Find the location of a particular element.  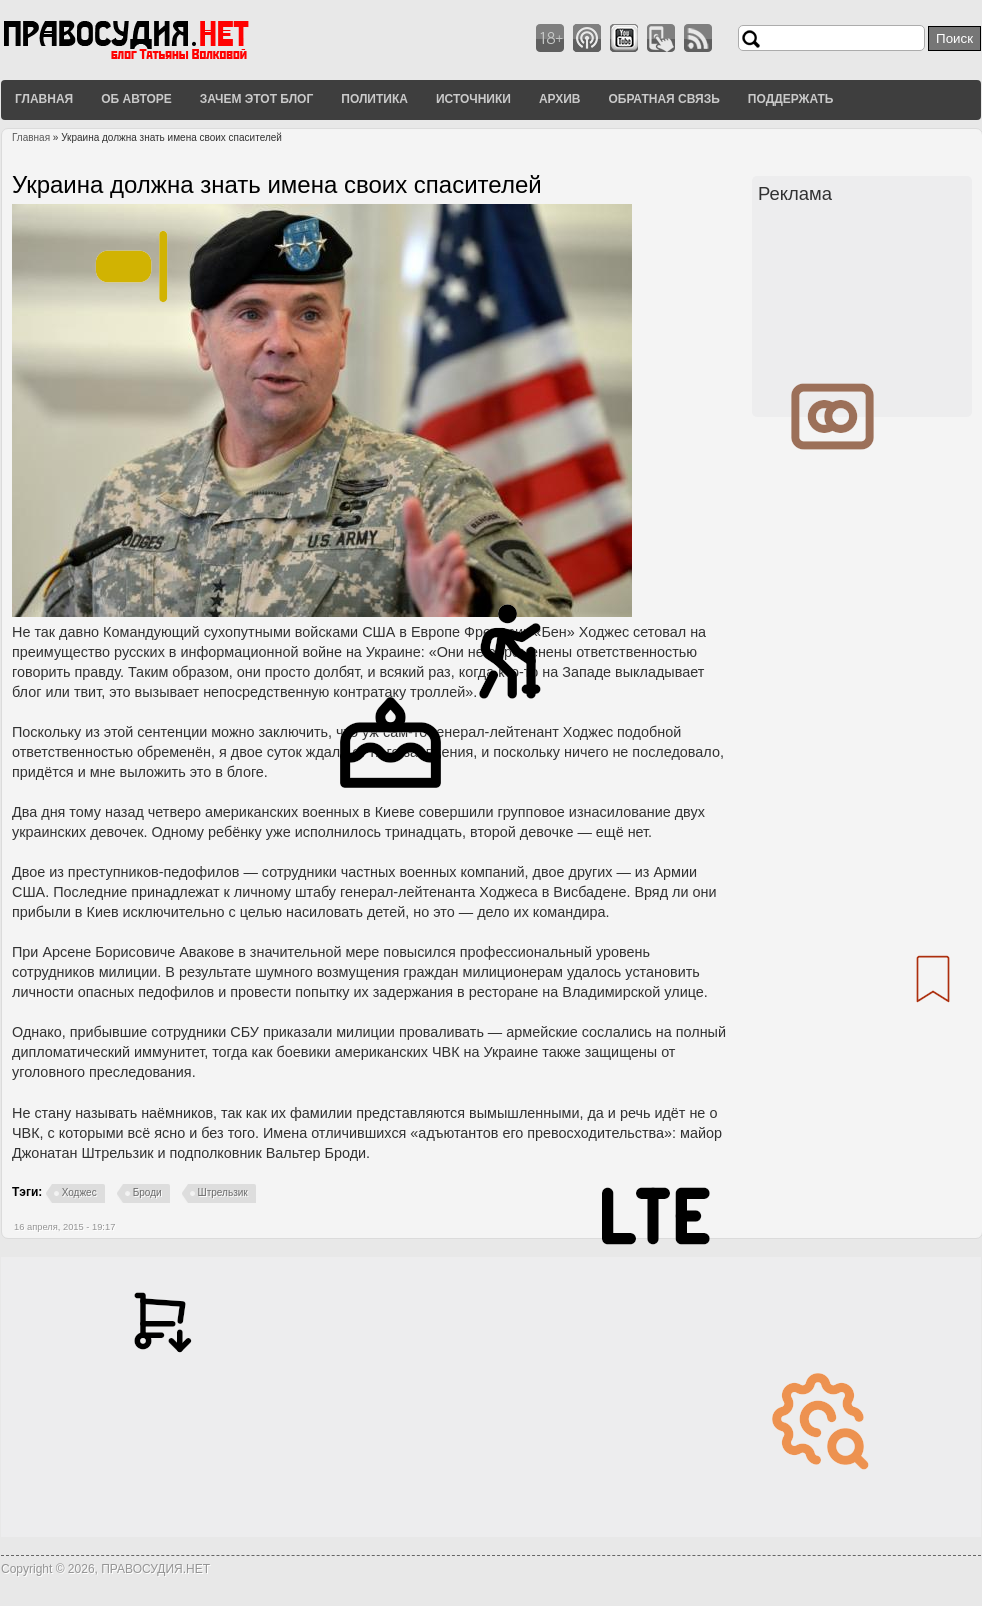

pay with mastercard is located at coordinates (832, 416).